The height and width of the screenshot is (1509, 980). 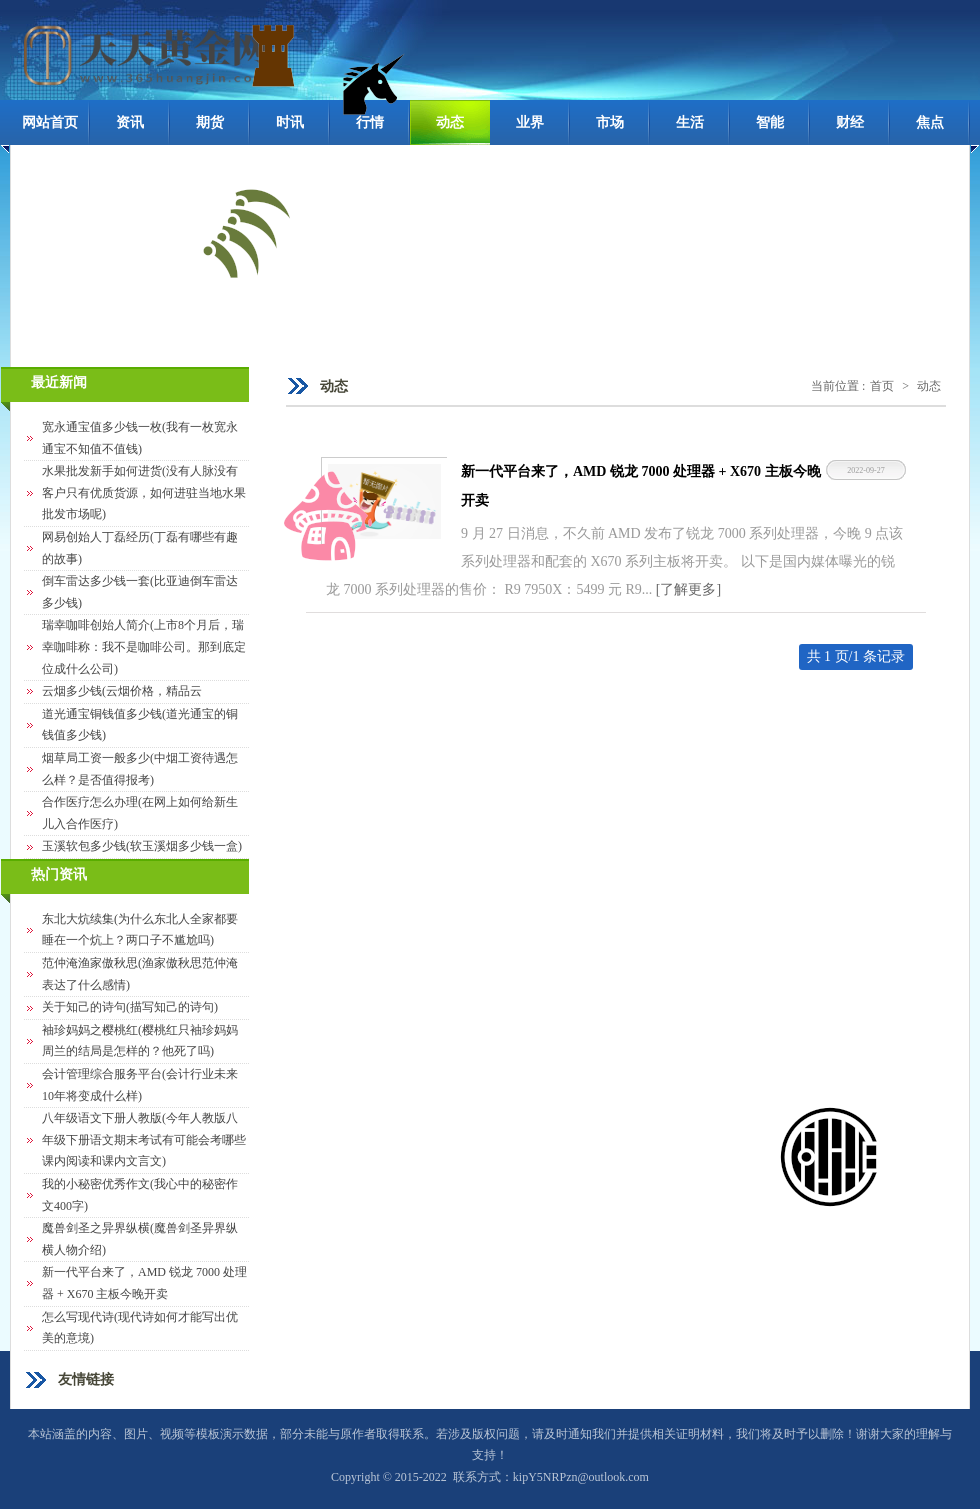 What do you see at coordinates (374, 84) in the screenshot?
I see `access fantasy or mythical creature content` at bounding box center [374, 84].